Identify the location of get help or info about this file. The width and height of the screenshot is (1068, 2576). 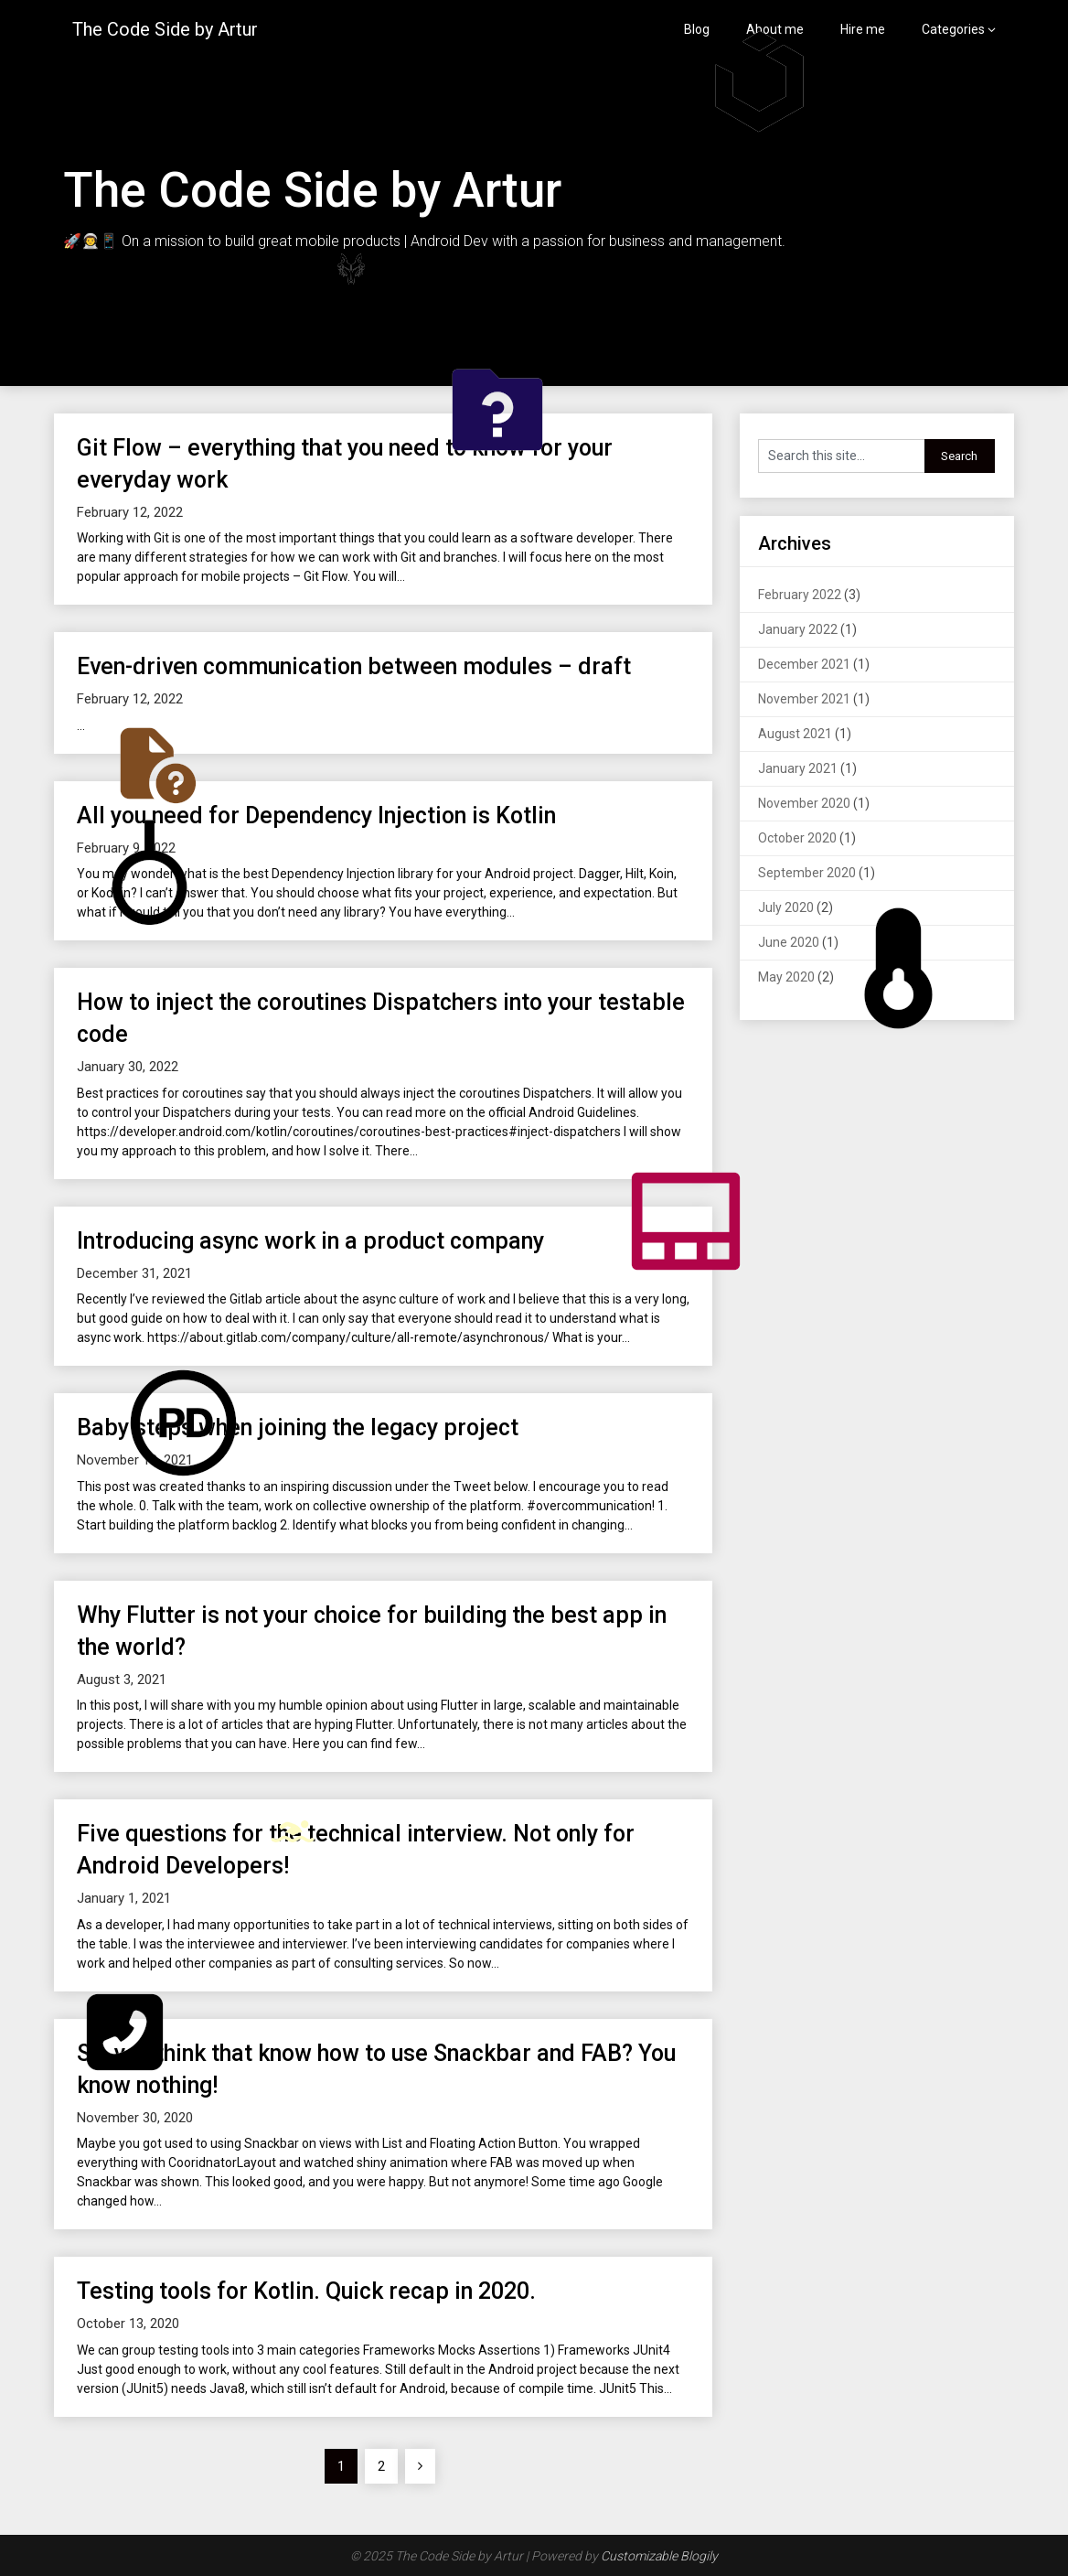
(155, 763).